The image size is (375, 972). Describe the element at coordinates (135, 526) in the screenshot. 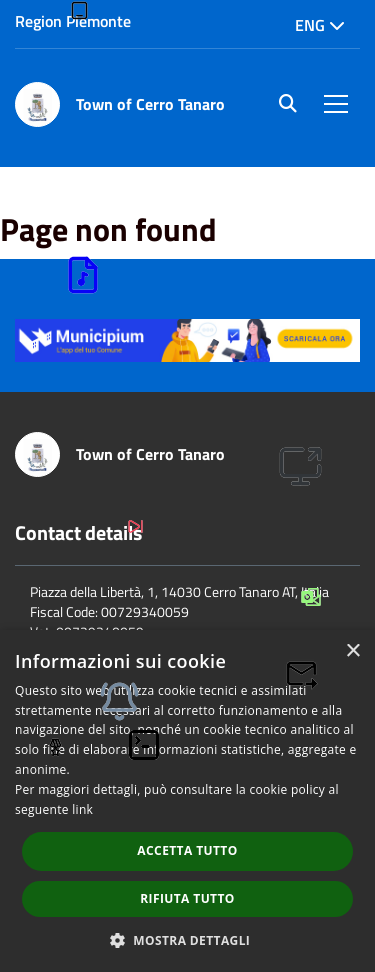

I see `skip to the next track or video` at that location.